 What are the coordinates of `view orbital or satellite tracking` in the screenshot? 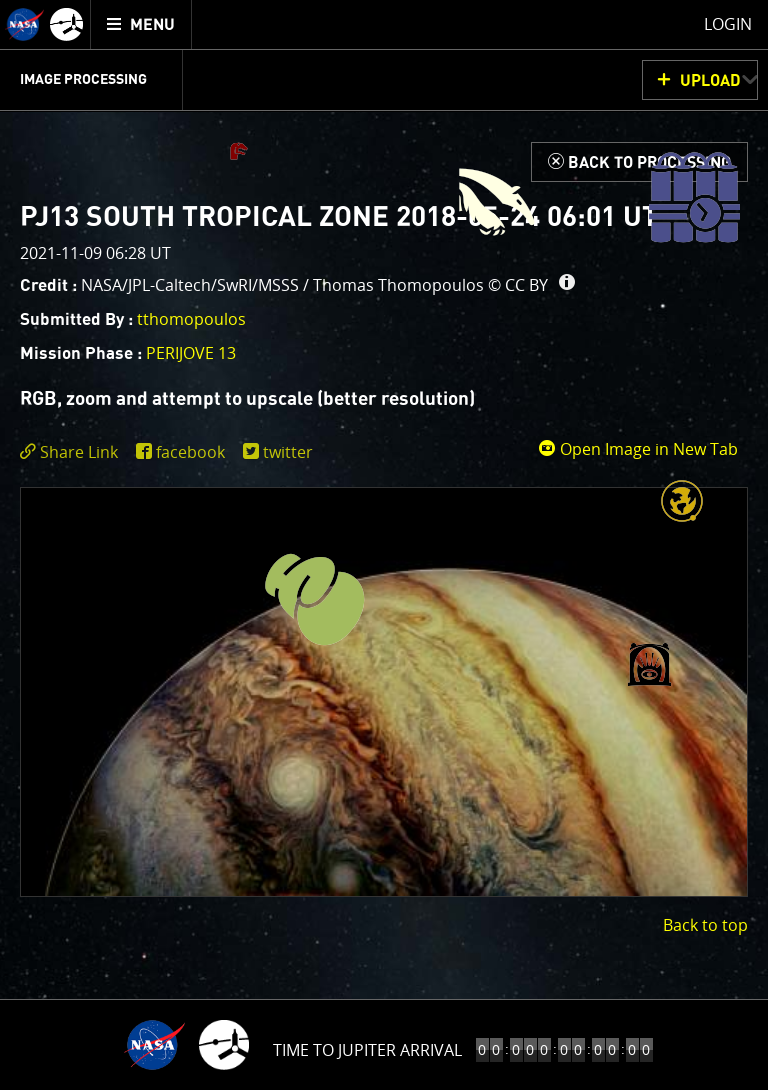 It's located at (682, 501).